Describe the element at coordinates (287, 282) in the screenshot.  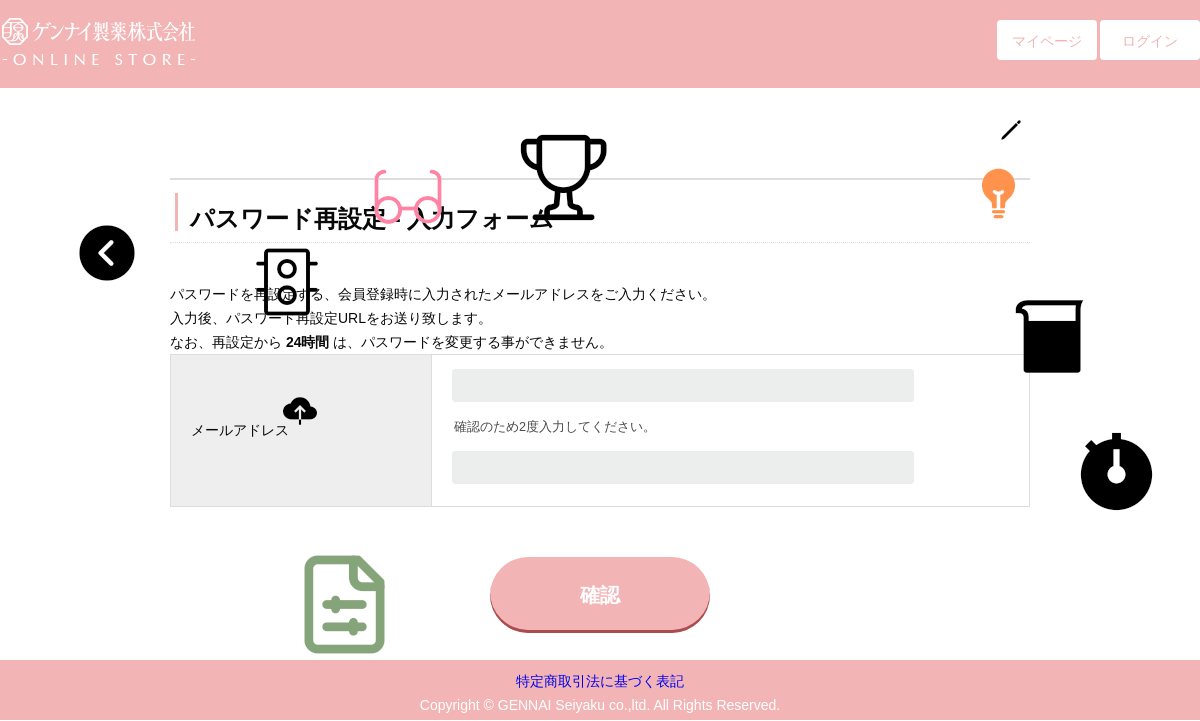
I see `traffic or transportation settings` at that location.